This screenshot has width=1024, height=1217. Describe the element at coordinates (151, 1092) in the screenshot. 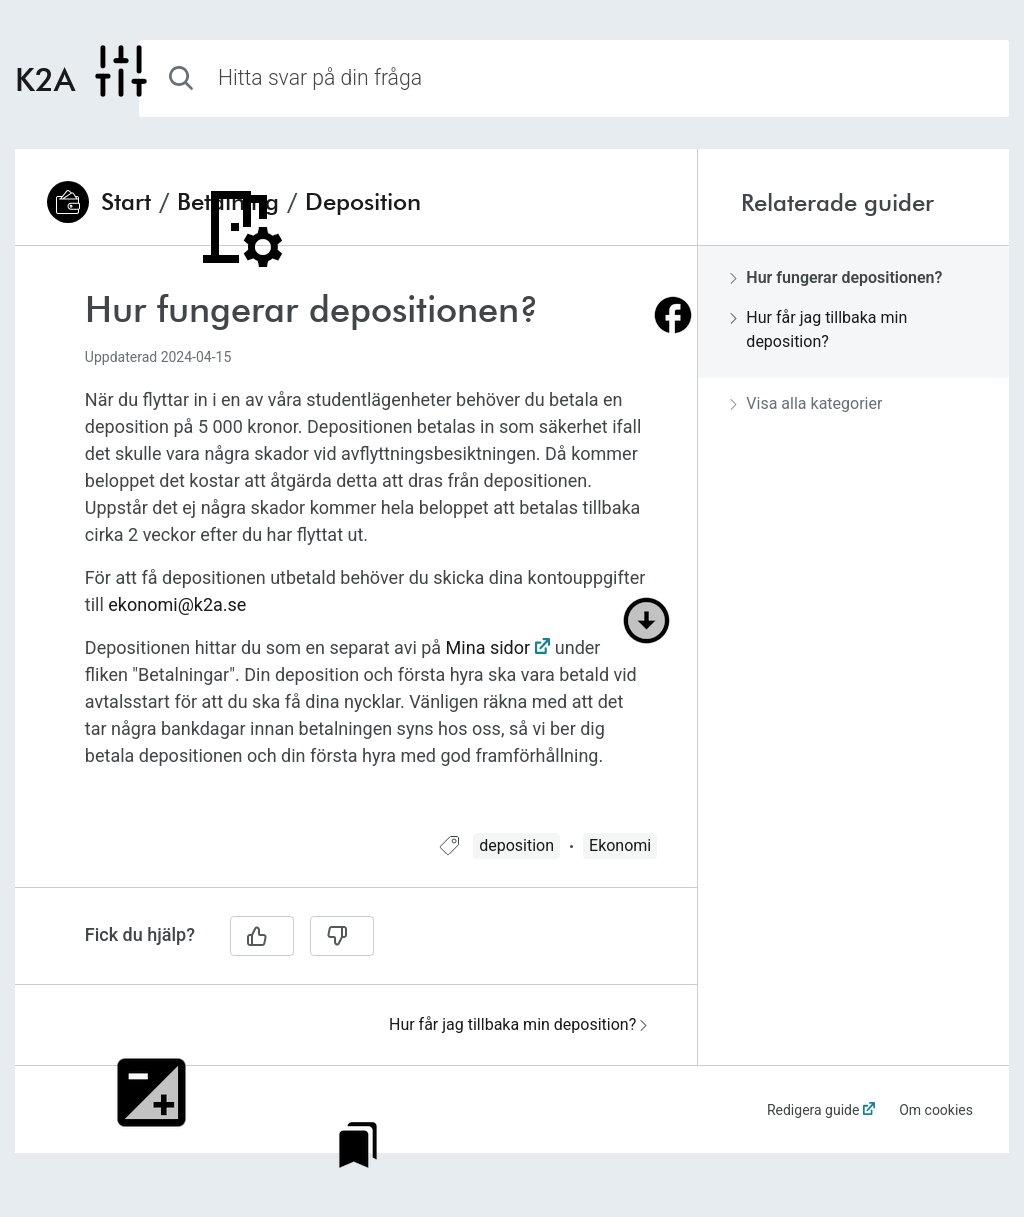

I see `adjust image exposure settings` at that location.